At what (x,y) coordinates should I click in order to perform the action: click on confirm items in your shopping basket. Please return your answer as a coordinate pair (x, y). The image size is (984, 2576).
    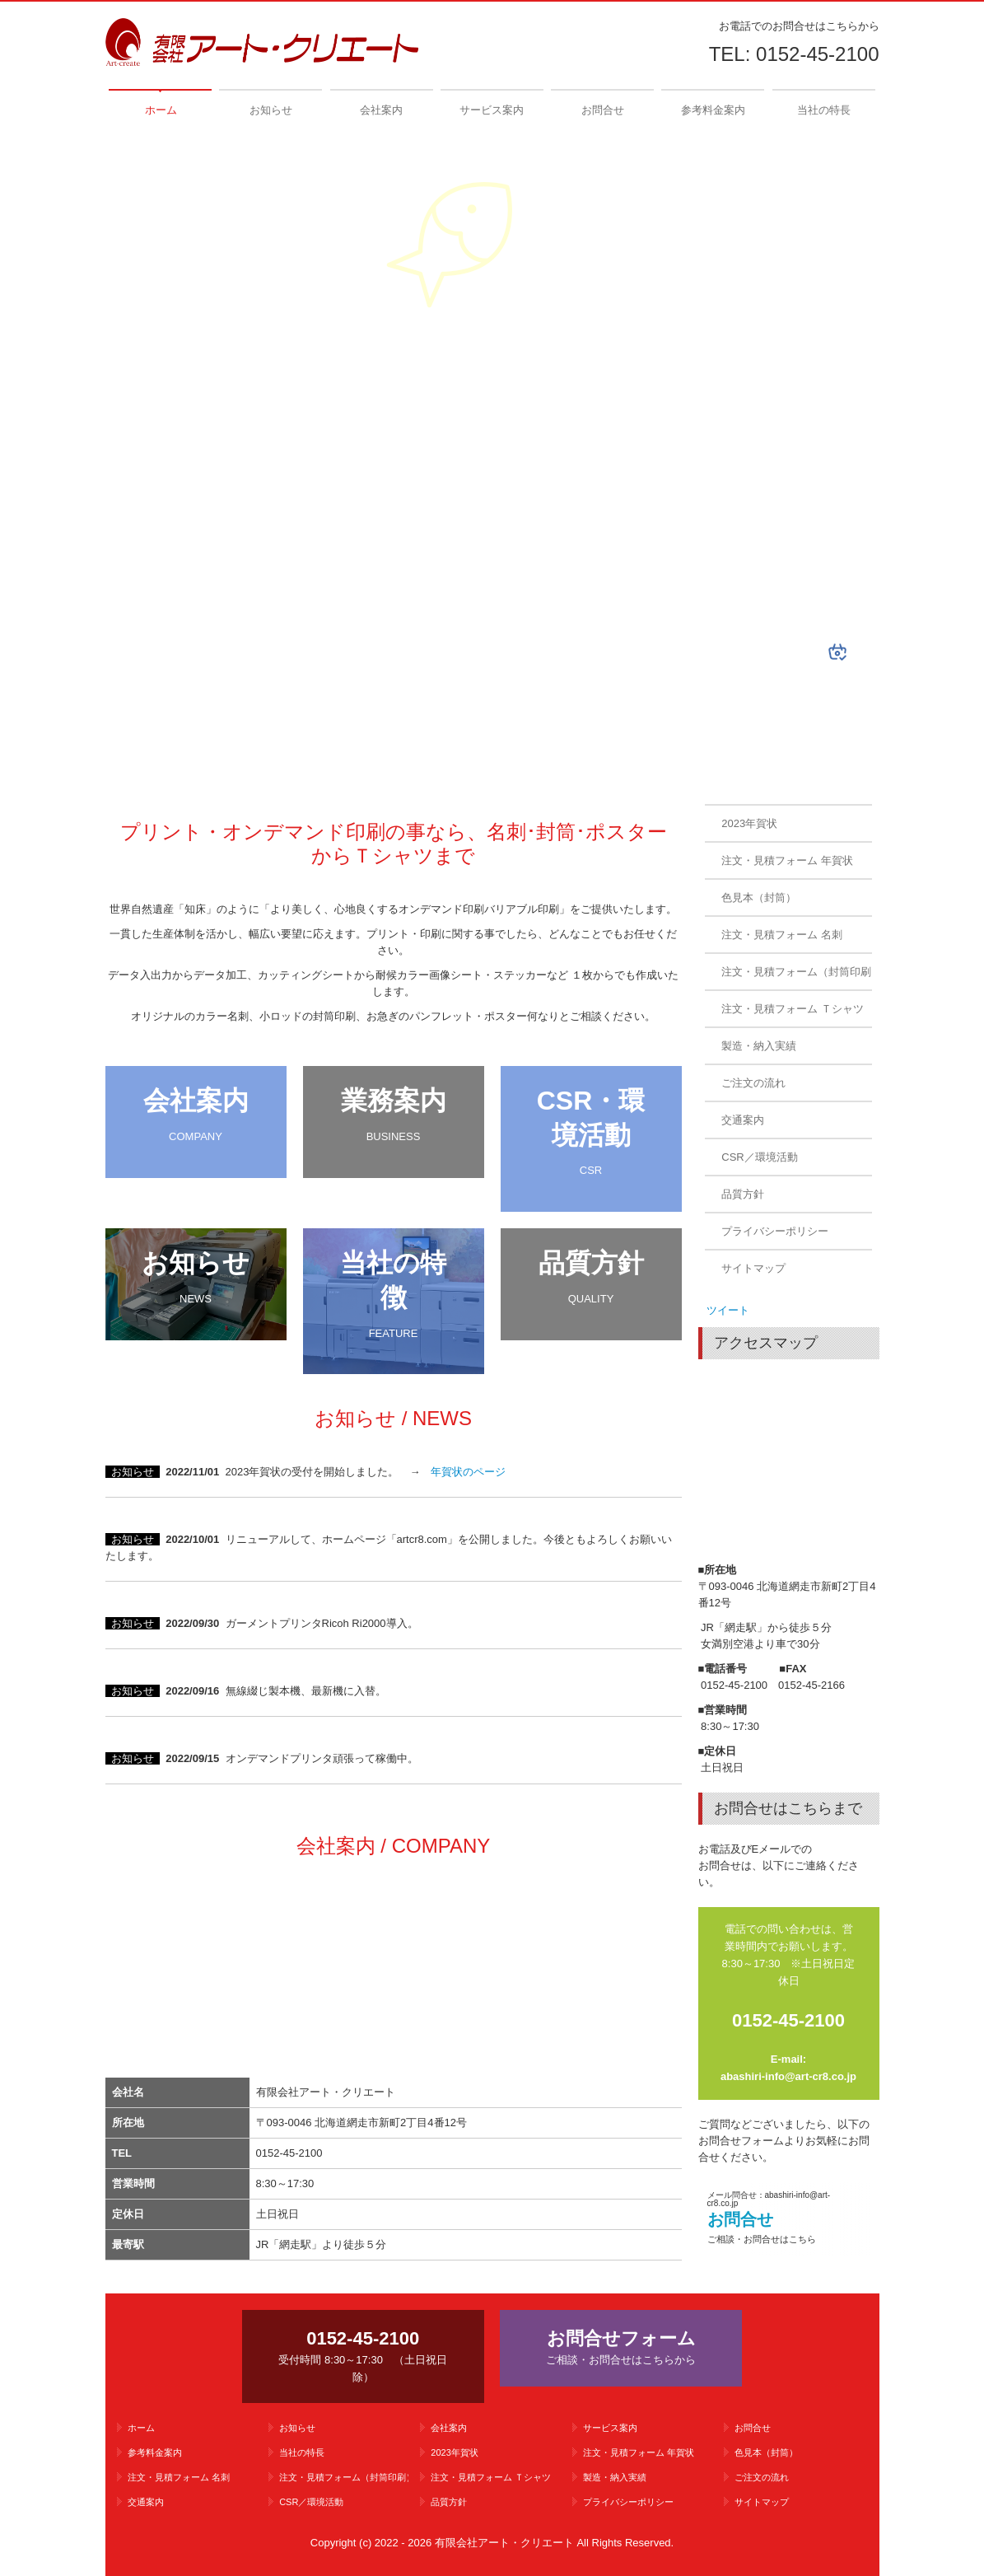
    Looking at the image, I should click on (837, 652).